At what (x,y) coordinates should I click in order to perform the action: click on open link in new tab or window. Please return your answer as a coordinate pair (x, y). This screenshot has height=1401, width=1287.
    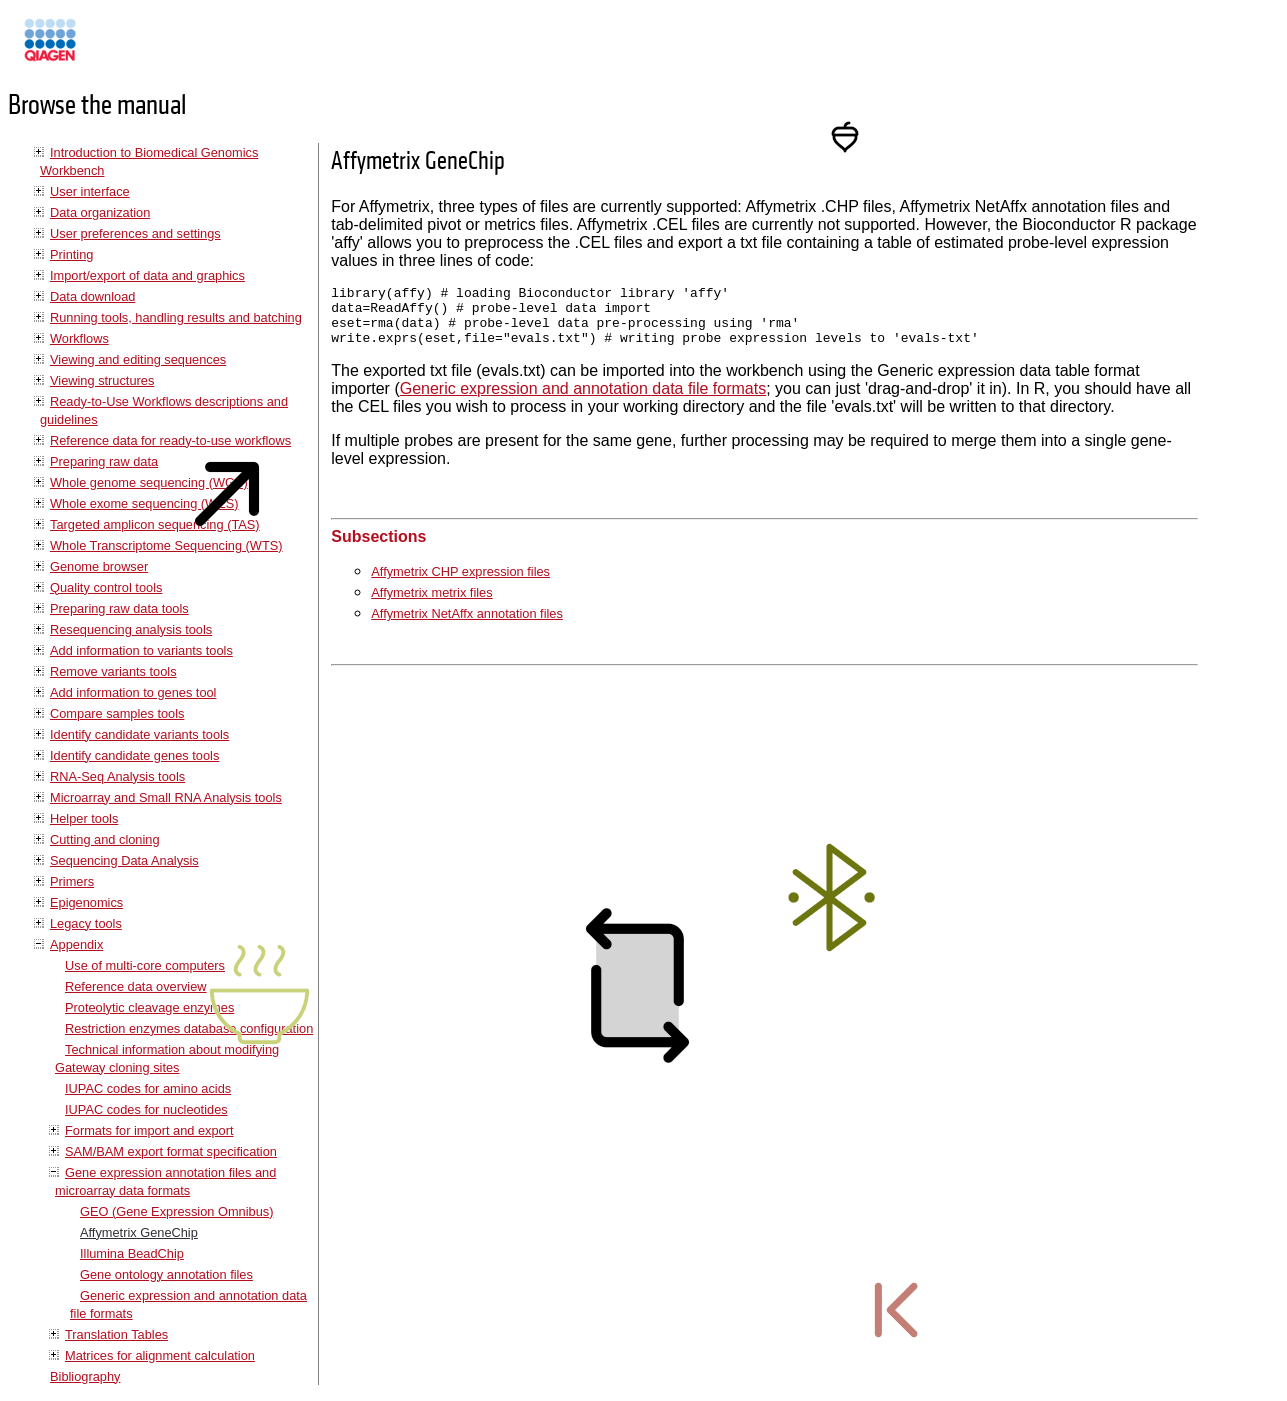
    Looking at the image, I should click on (227, 494).